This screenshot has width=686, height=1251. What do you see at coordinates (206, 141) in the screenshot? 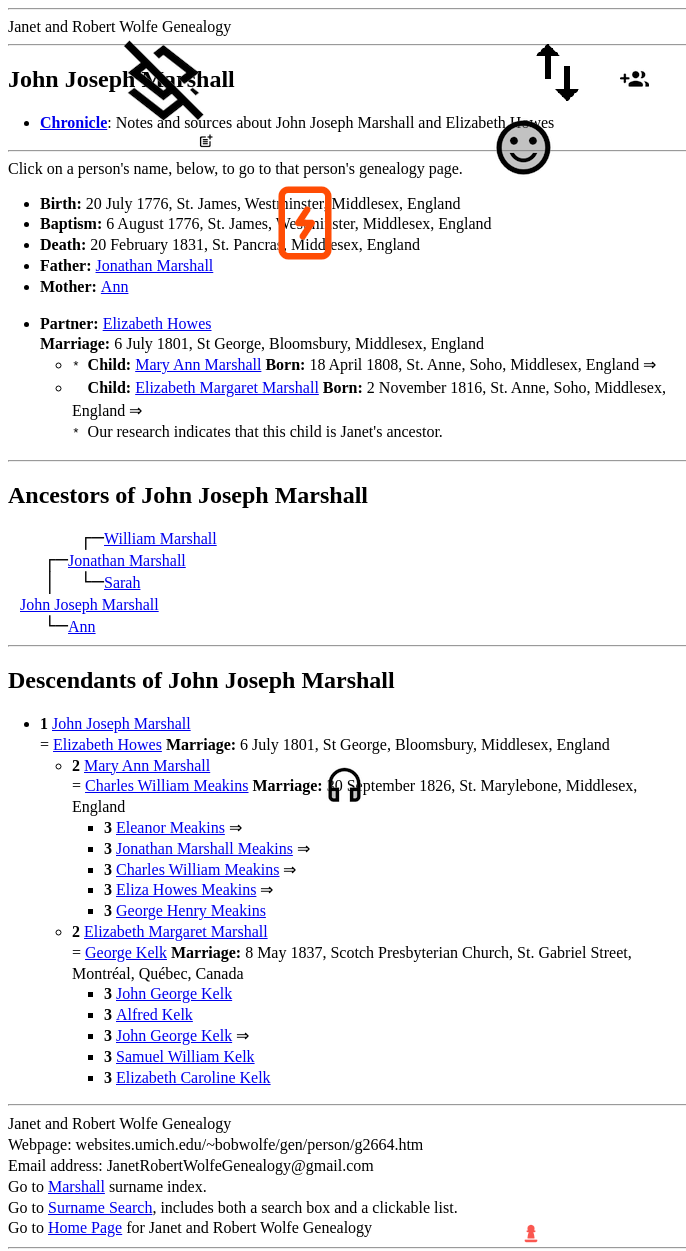
I see `create a new post or document` at bounding box center [206, 141].